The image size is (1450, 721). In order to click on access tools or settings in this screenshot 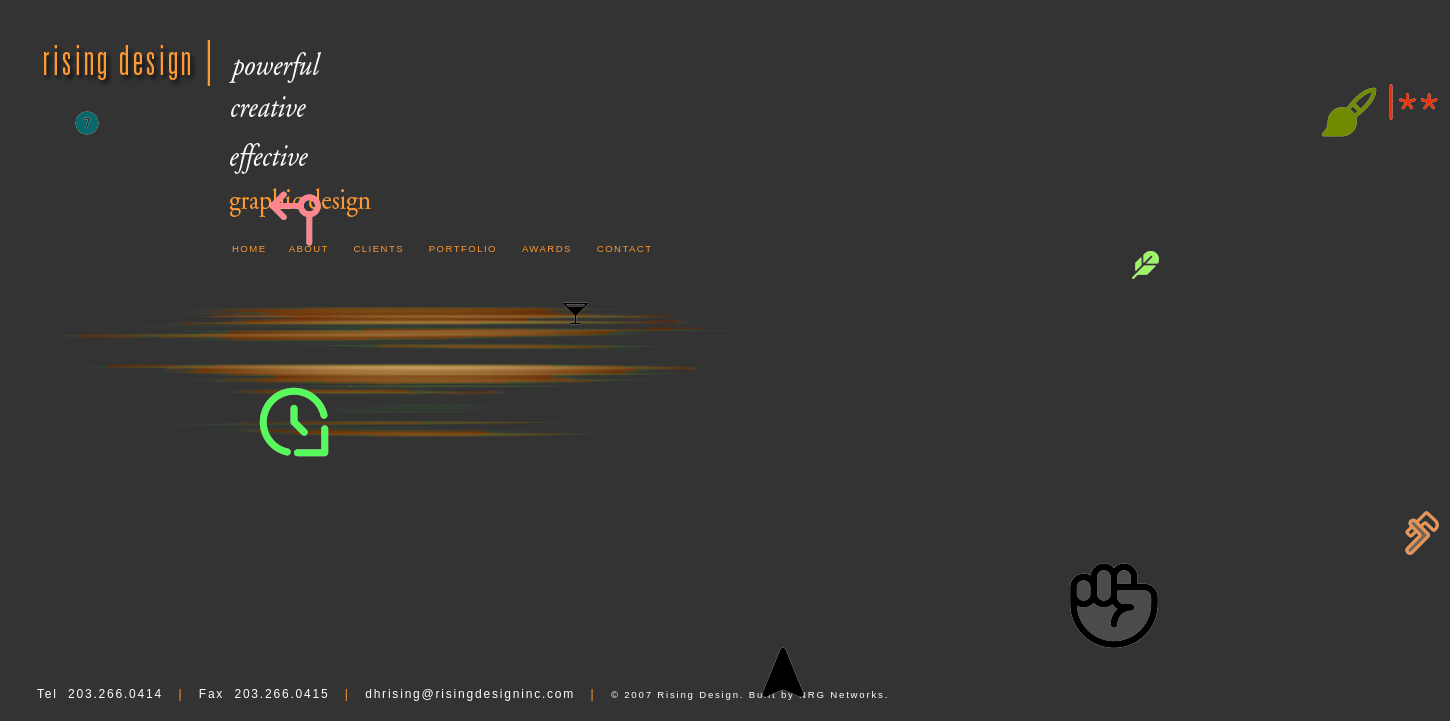, I will do `click(1420, 533)`.